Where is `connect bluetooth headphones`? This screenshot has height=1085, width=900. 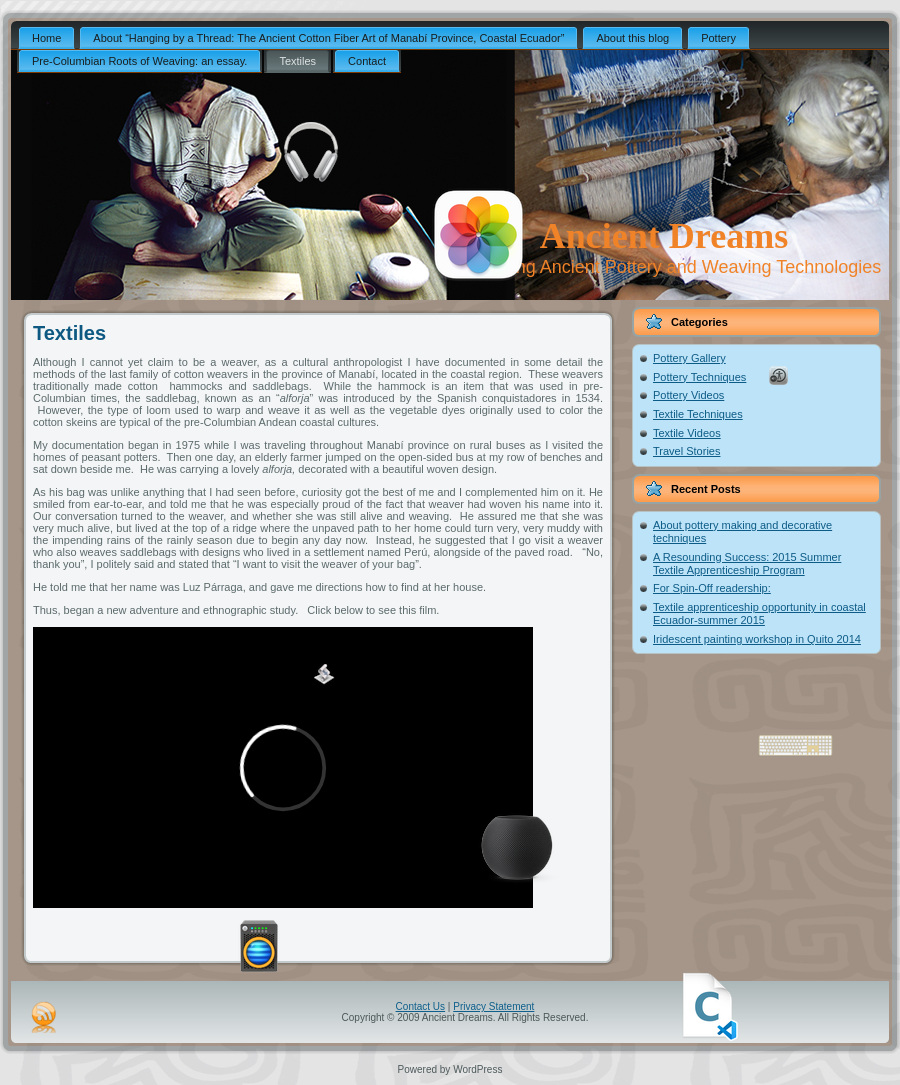 connect bluetooth headphones is located at coordinates (311, 152).